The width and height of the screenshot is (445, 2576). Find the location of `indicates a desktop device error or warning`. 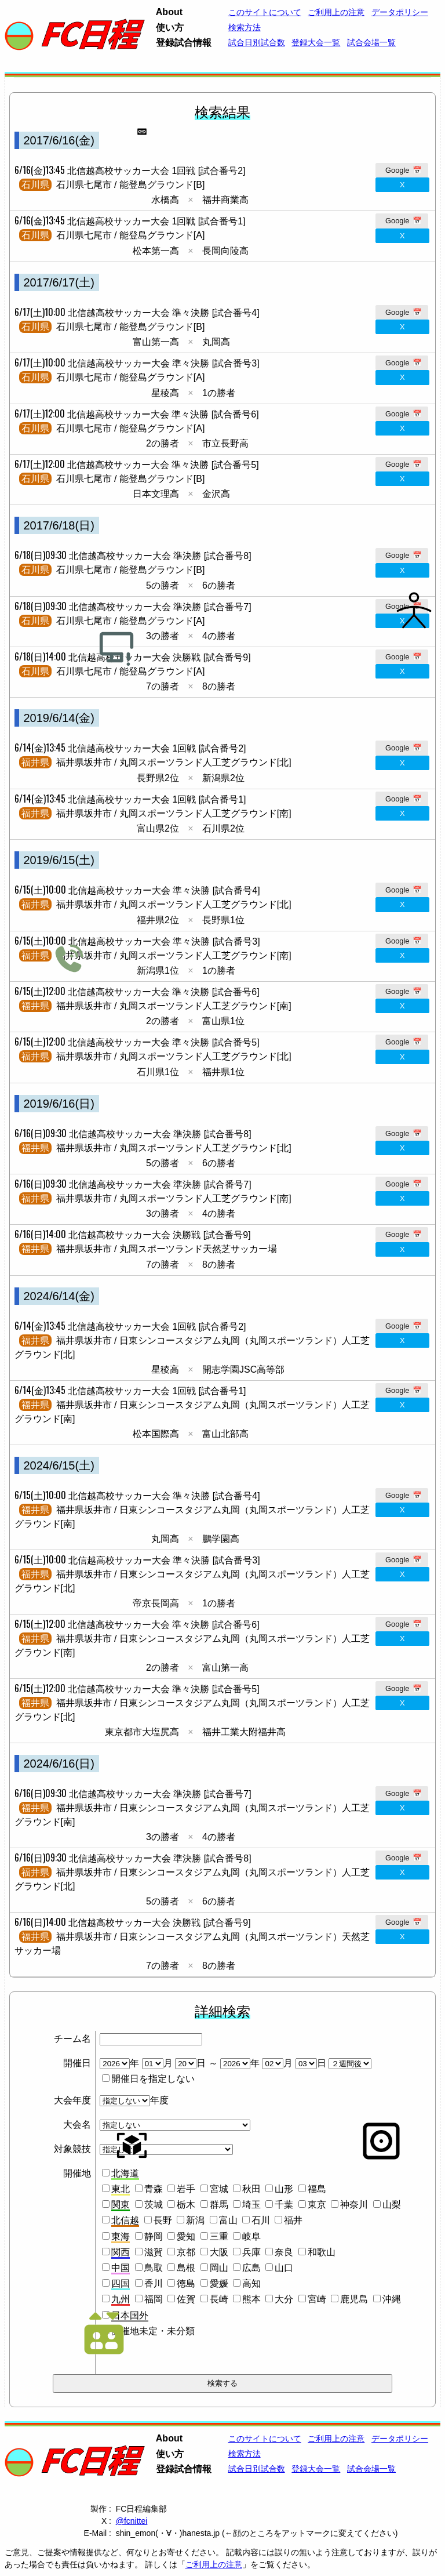

indicates a desktop device error or warning is located at coordinates (116, 647).